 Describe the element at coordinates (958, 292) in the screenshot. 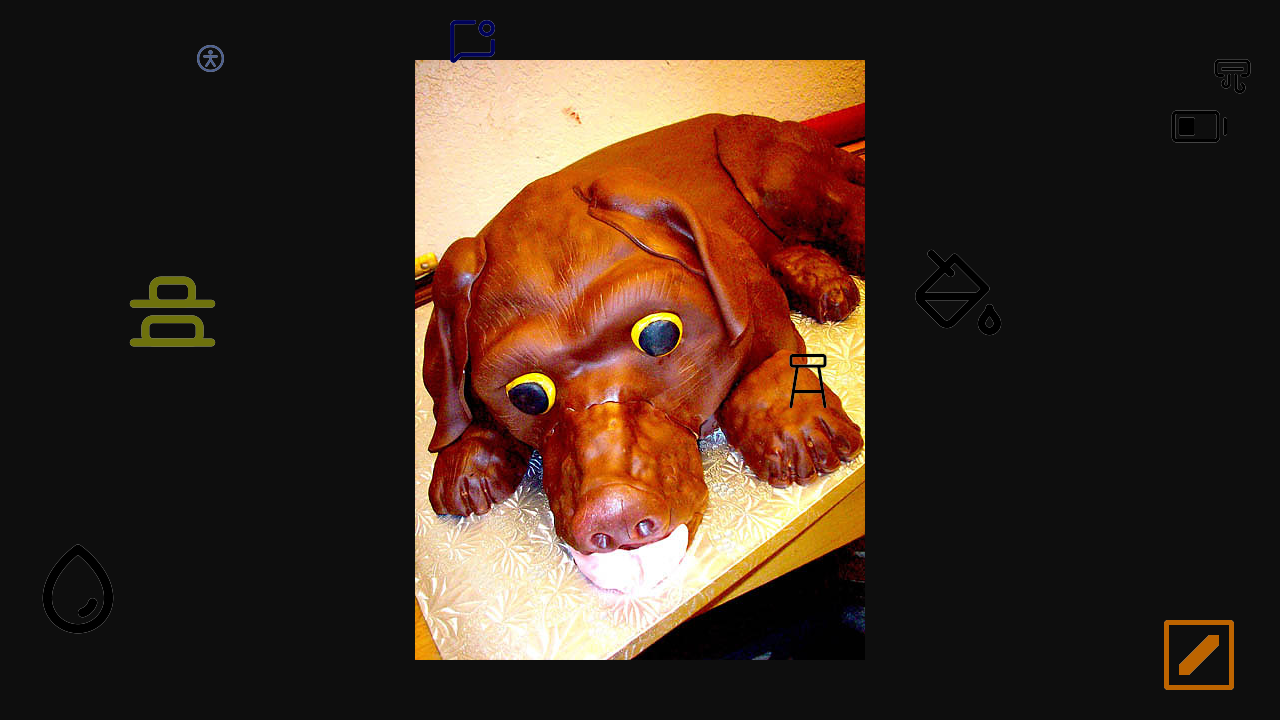

I see `fill an area with color` at that location.